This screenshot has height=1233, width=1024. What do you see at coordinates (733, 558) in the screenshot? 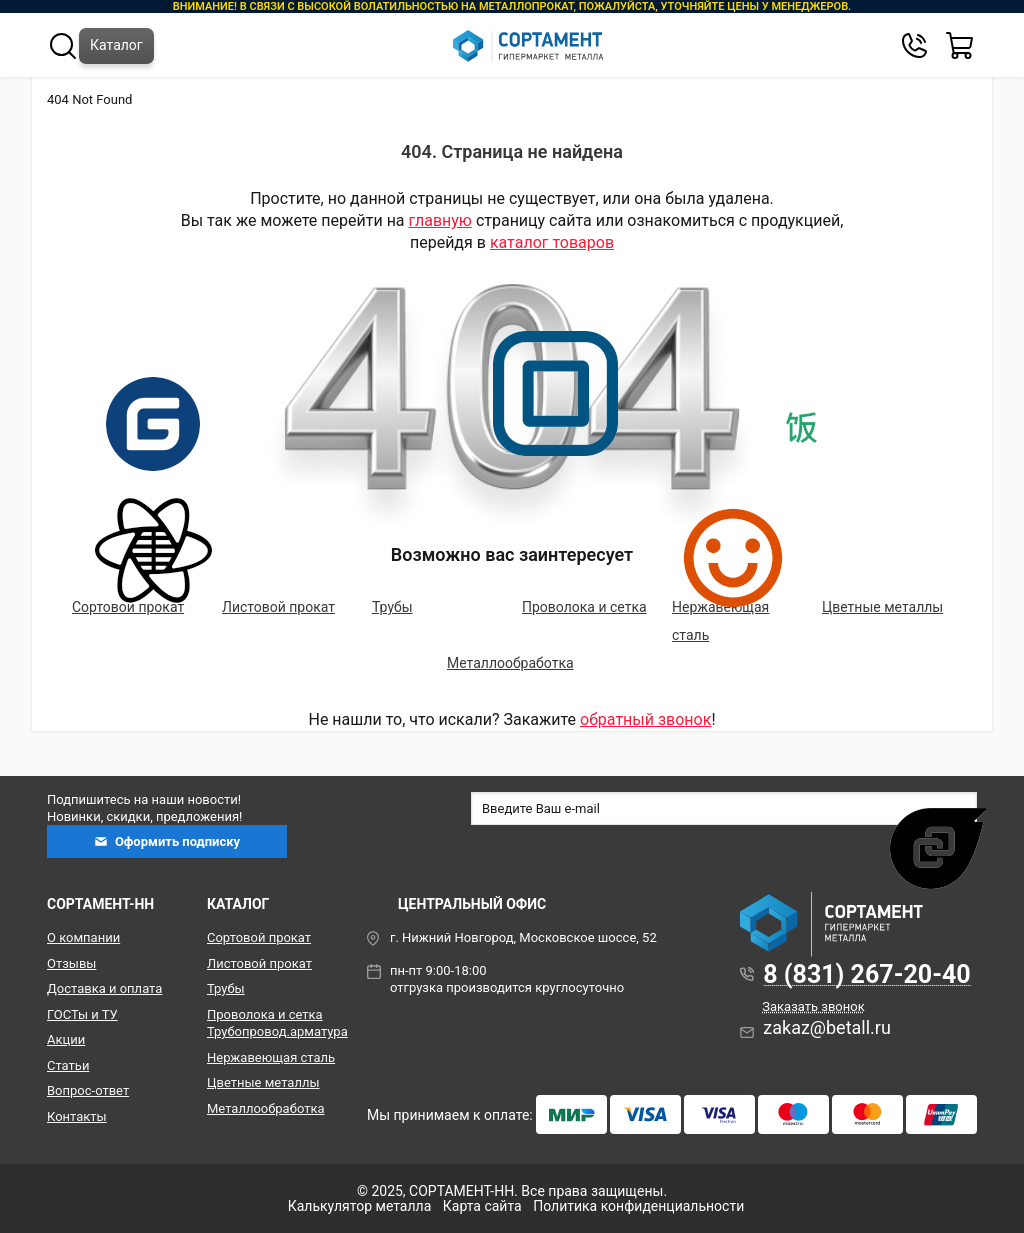
I see `add a reaction or emoji to a message` at bounding box center [733, 558].